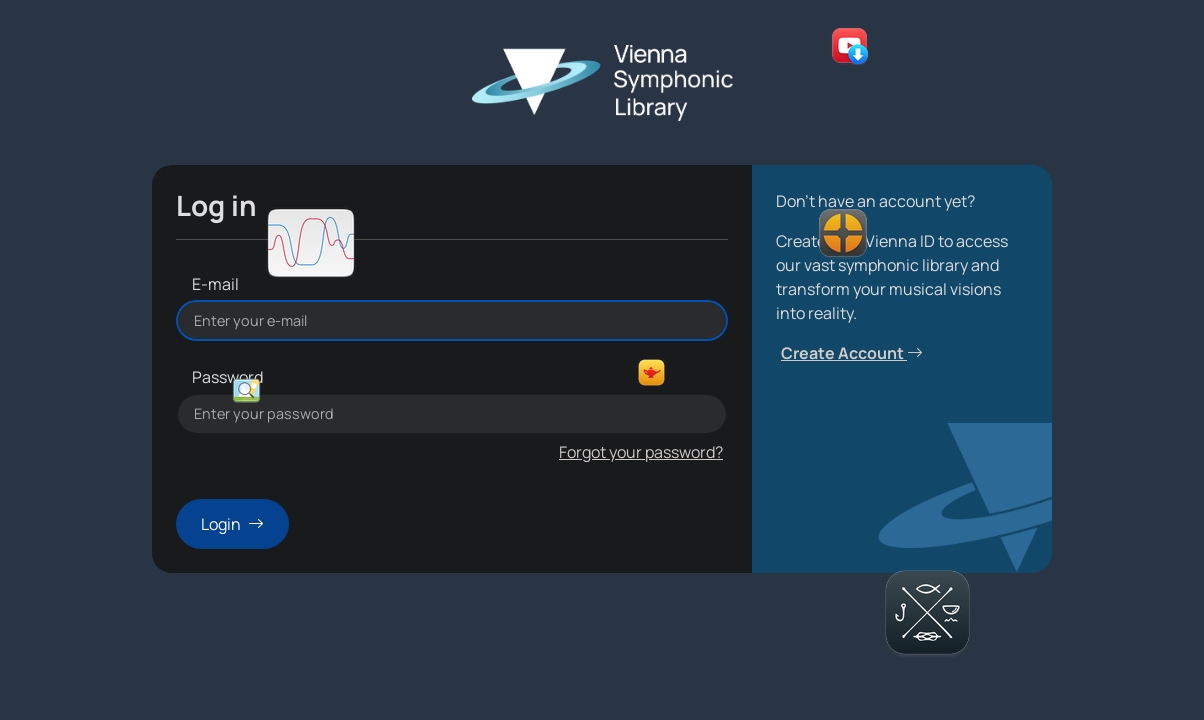 The height and width of the screenshot is (720, 1204). What do you see at coordinates (927, 612) in the screenshot?
I see `launch fishing planet game` at bounding box center [927, 612].